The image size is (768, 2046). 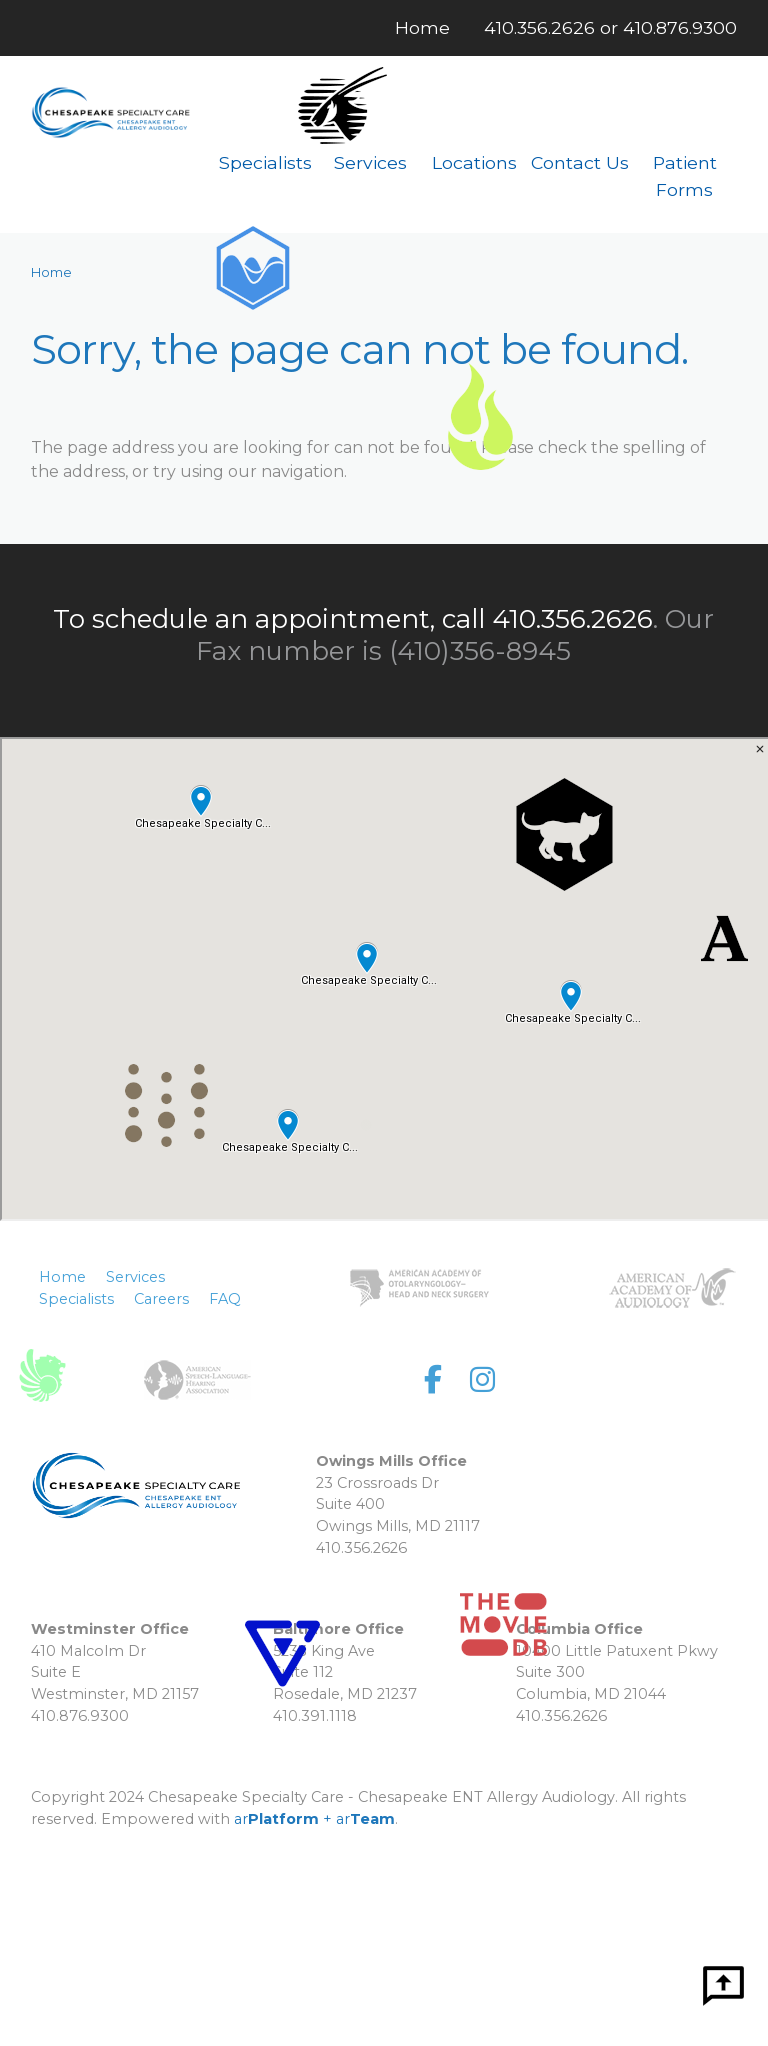 I want to click on backblaze cloud backup service logo, so click(x=480, y=416).